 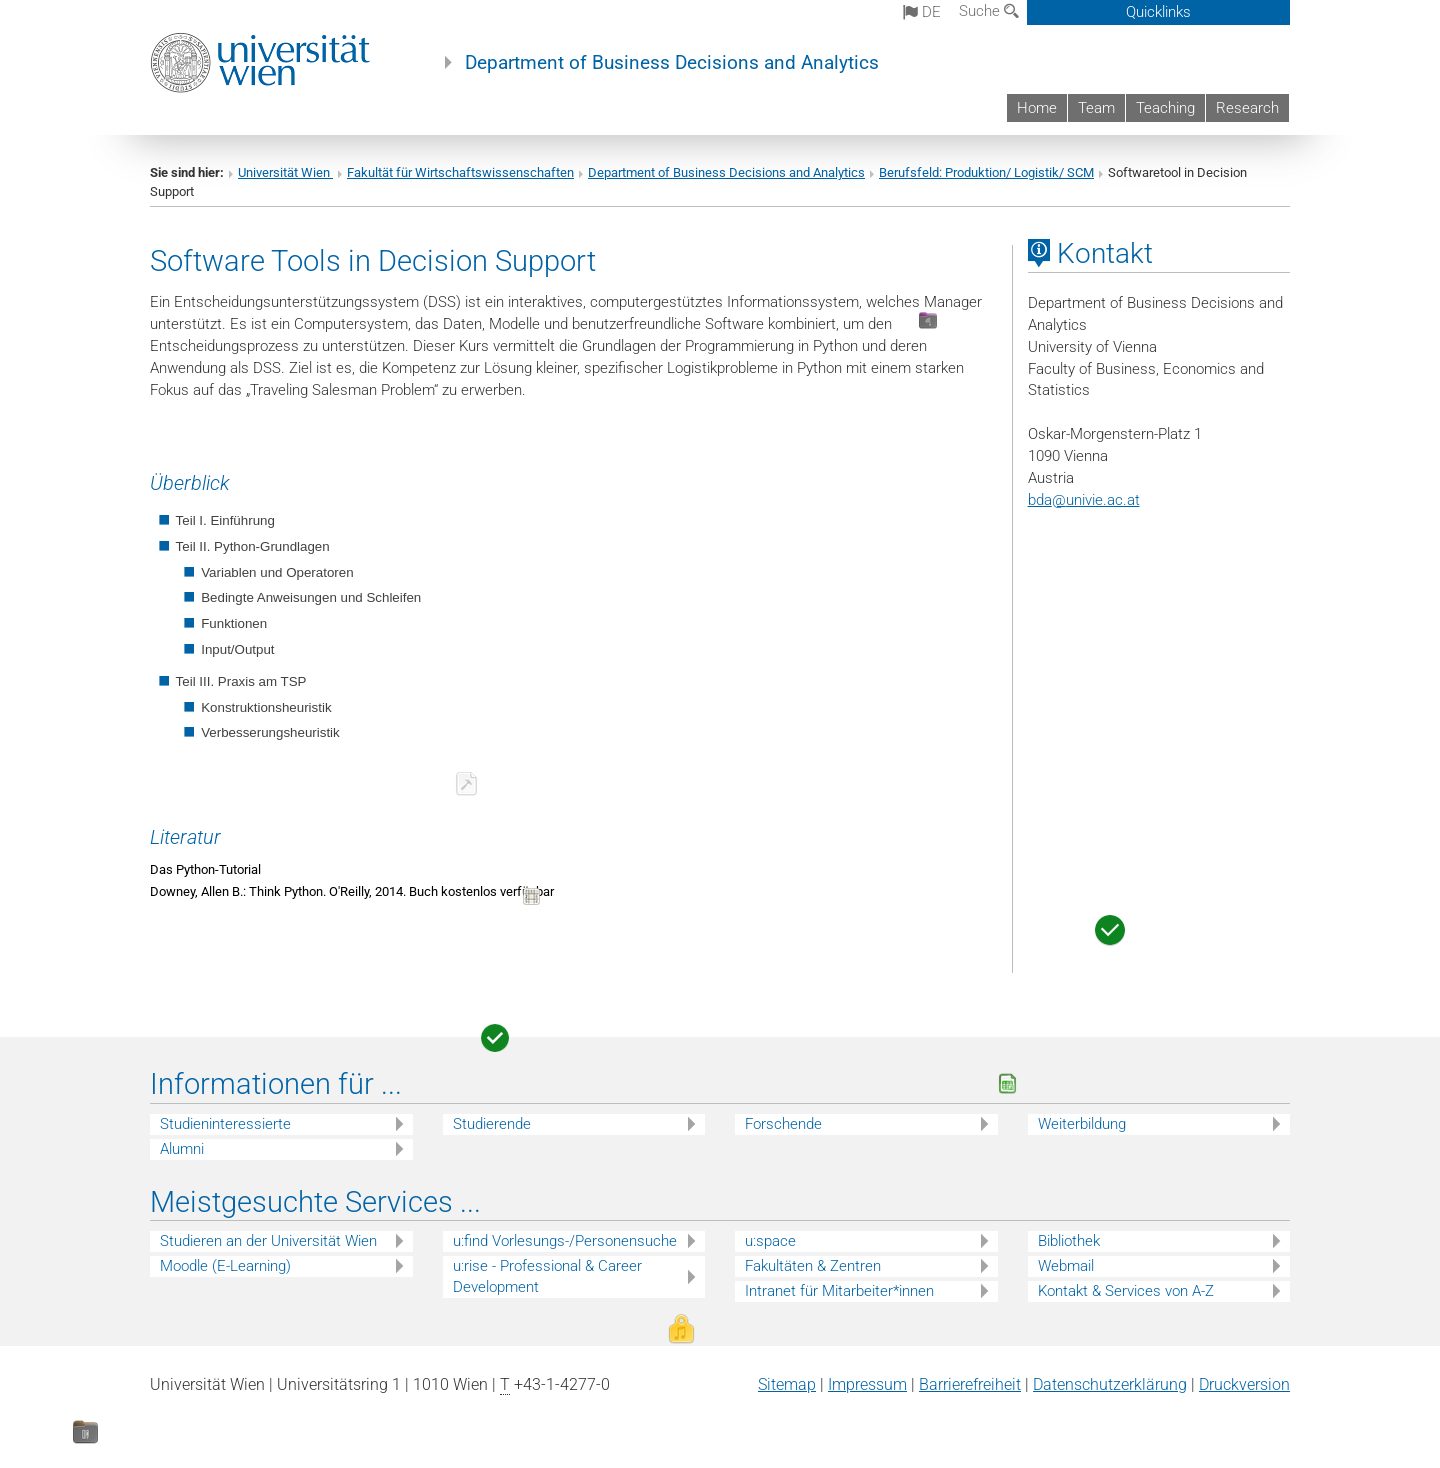 What do you see at coordinates (85, 1431) in the screenshot?
I see `access your templates folder` at bounding box center [85, 1431].